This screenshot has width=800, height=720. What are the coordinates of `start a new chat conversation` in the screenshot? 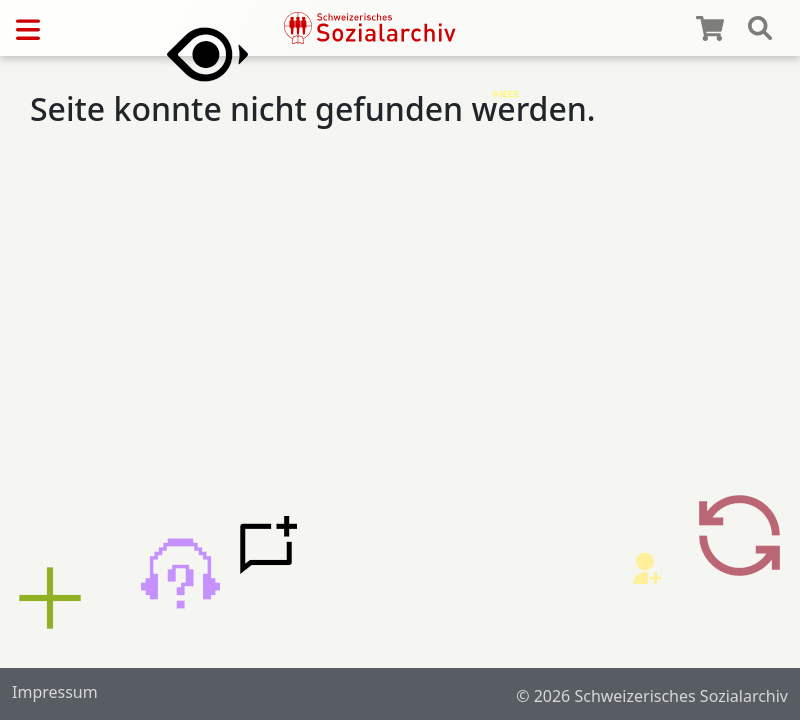 It's located at (266, 547).